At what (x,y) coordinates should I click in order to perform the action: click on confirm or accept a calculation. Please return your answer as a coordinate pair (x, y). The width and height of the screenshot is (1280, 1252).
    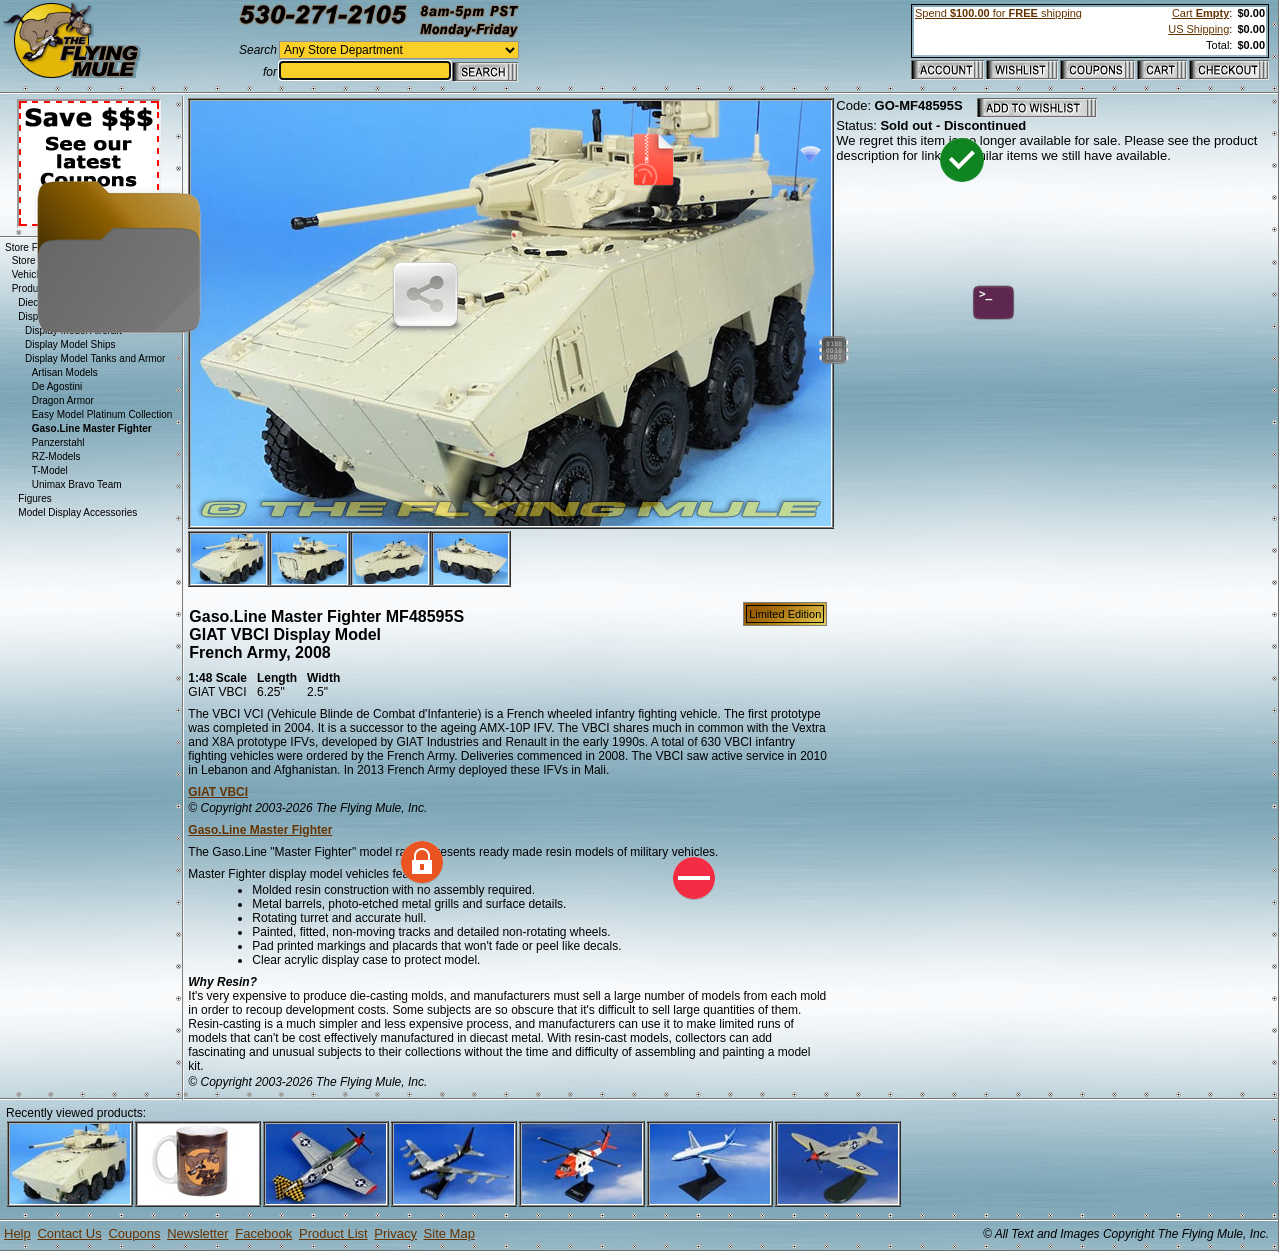
    Looking at the image, I should click on (962, 160).